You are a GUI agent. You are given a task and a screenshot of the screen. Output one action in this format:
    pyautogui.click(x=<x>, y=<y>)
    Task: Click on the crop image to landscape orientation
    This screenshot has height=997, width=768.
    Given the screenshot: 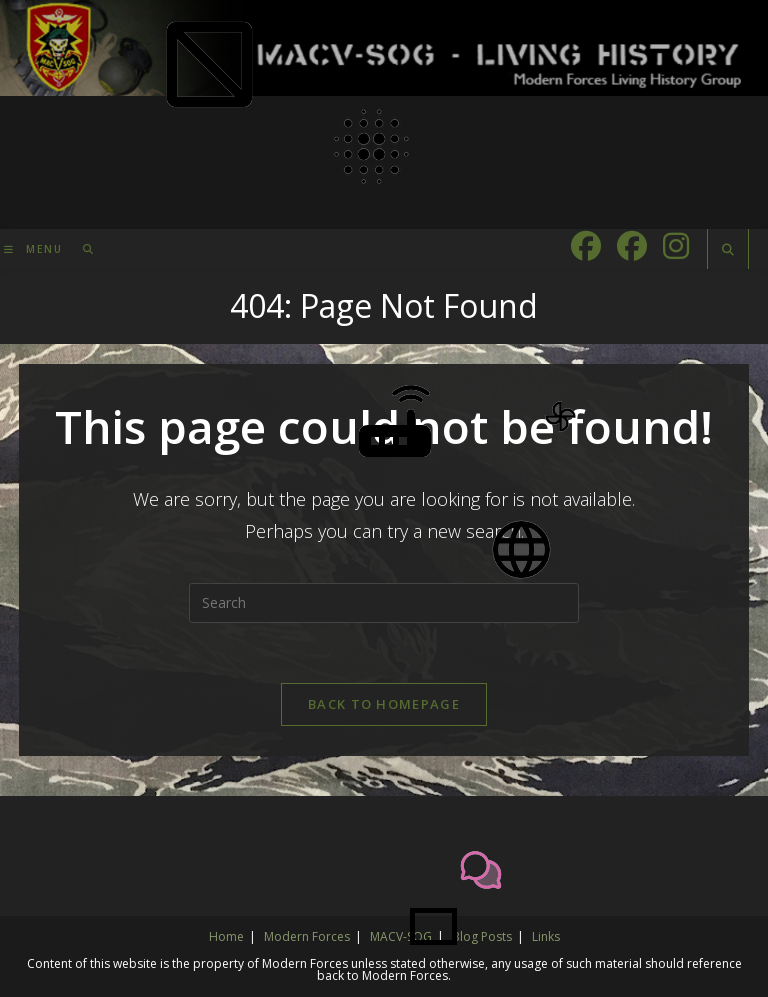 What is the action you would take?
    pyautogui.click(x=433, y=926)
    